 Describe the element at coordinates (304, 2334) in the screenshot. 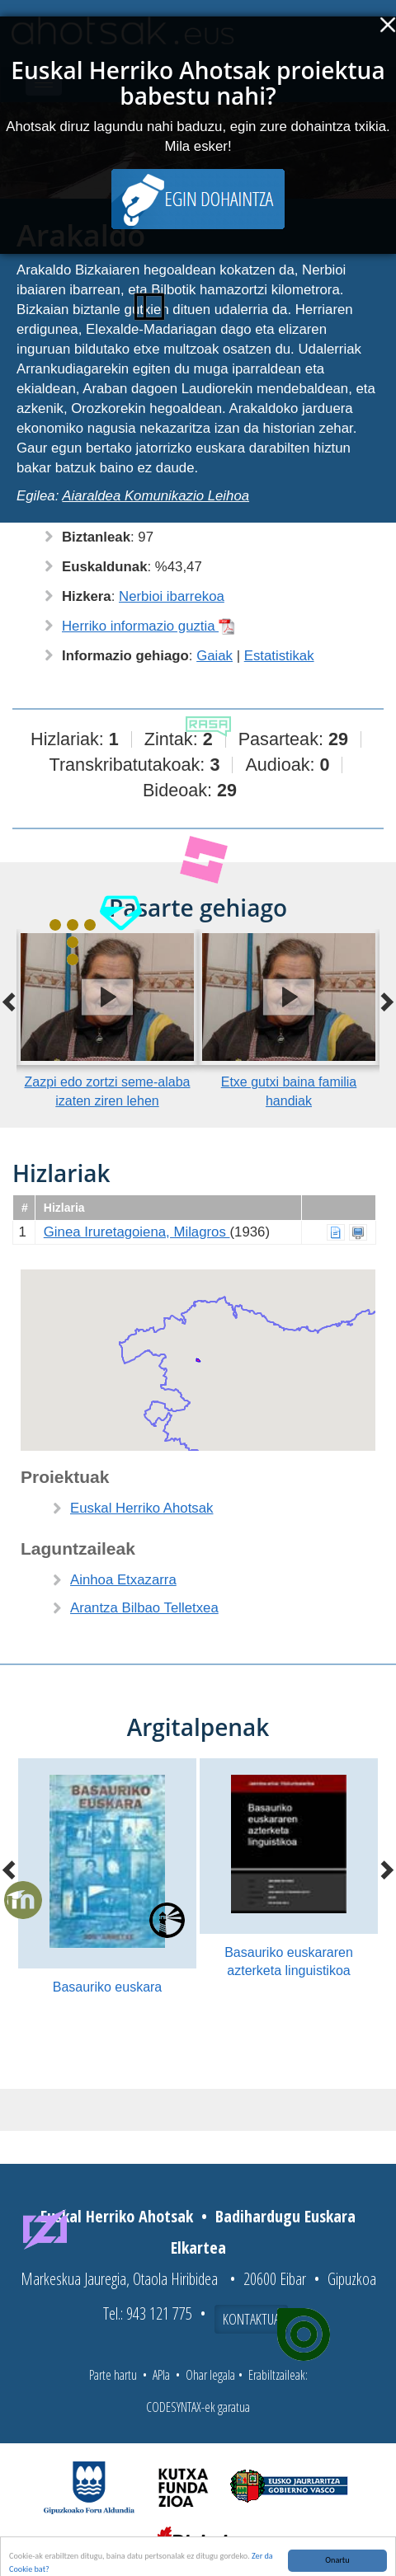

I see `open Issuu digital publishing platform` at that location.